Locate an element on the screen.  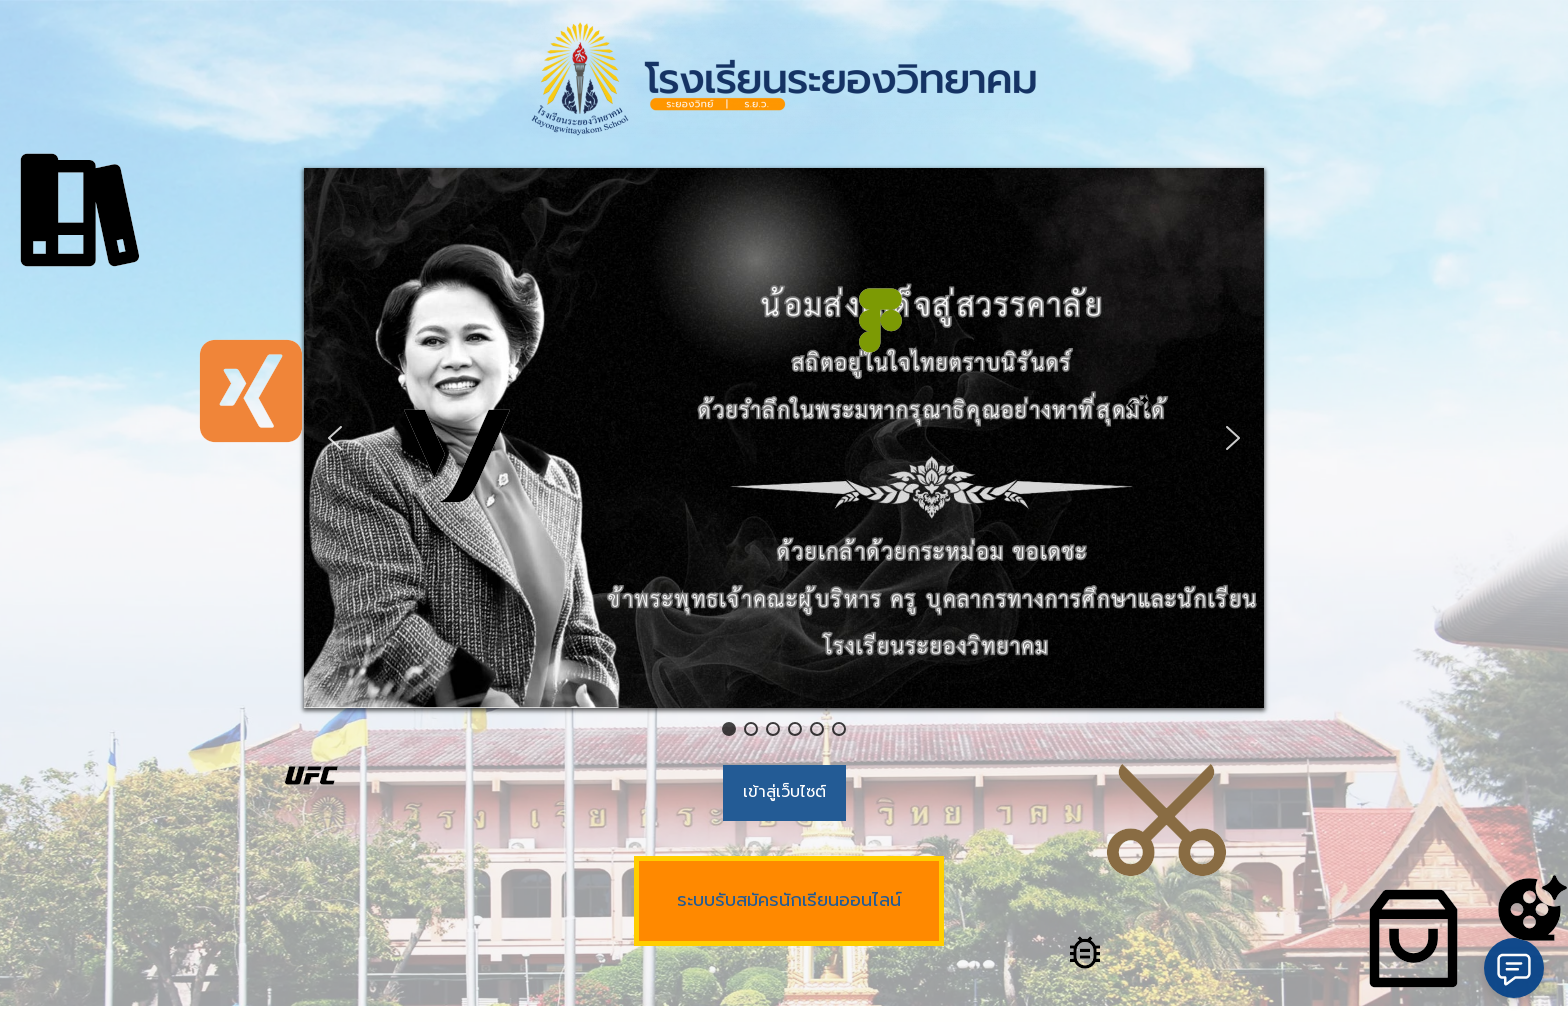
open xing profile or app is located at coordinates (251, 391).